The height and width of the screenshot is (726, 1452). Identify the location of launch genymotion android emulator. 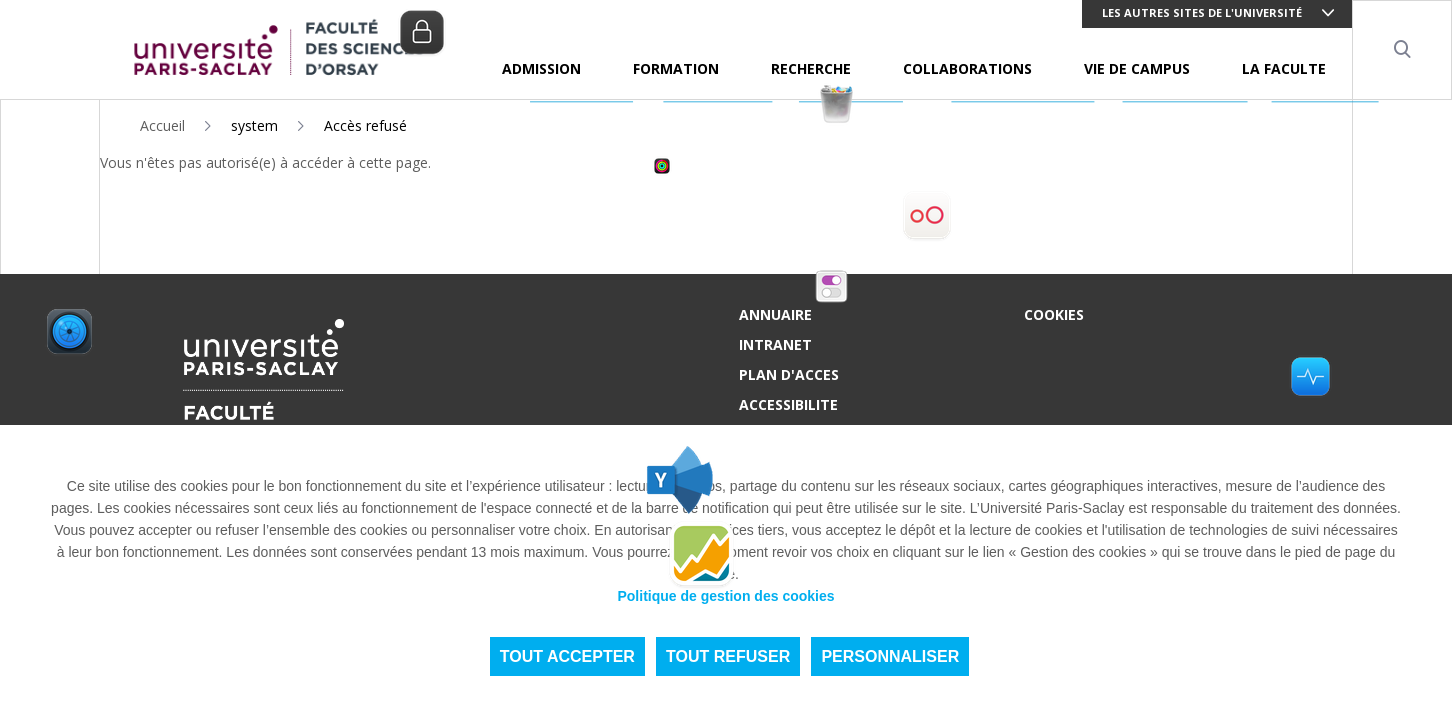
(927, 215).